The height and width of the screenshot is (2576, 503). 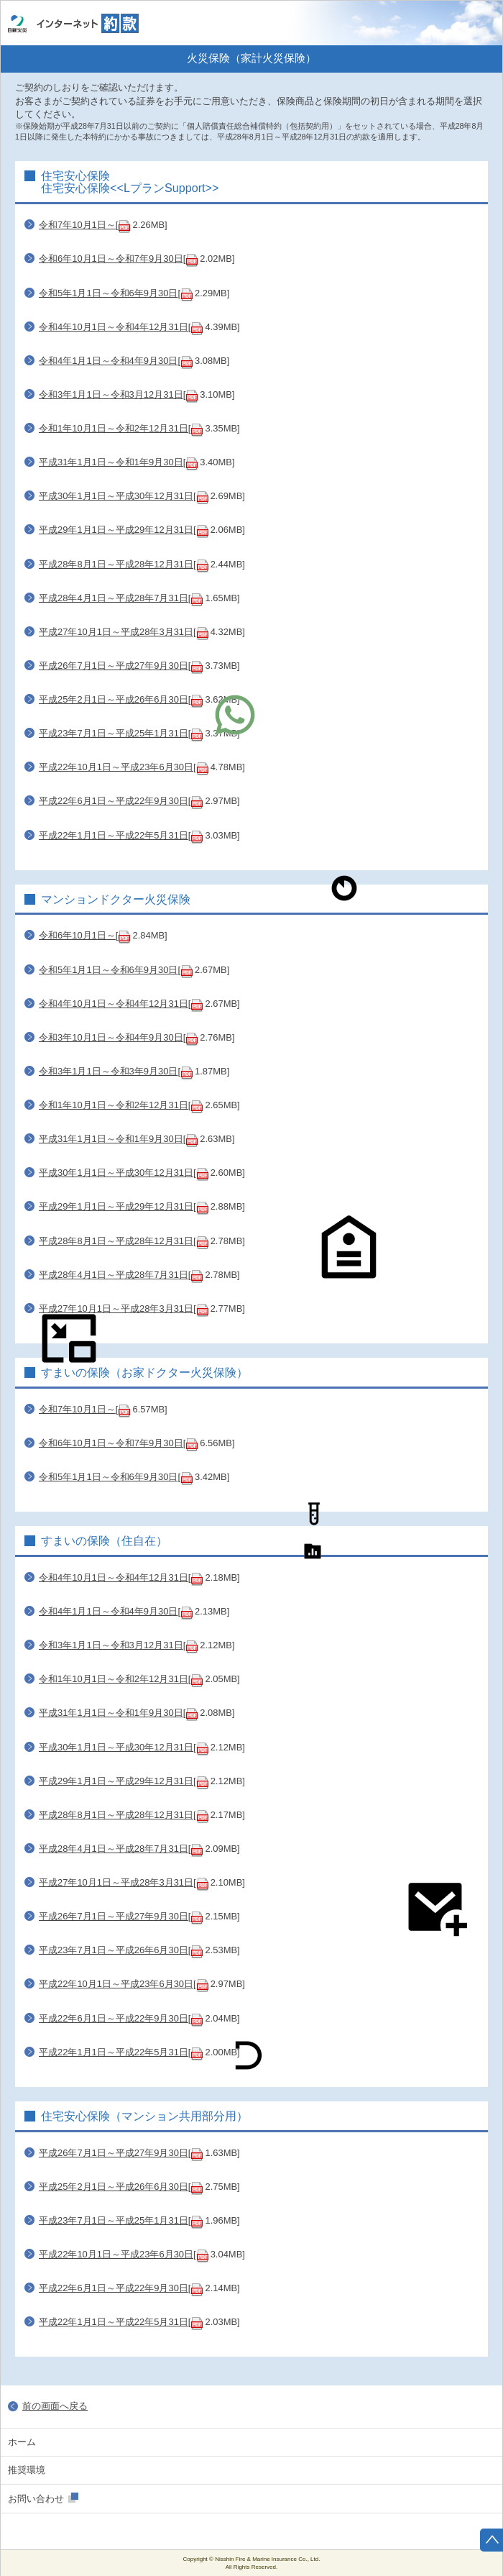 I want to click on dyalog APL programming language logo, so click(x=249, y=2055).